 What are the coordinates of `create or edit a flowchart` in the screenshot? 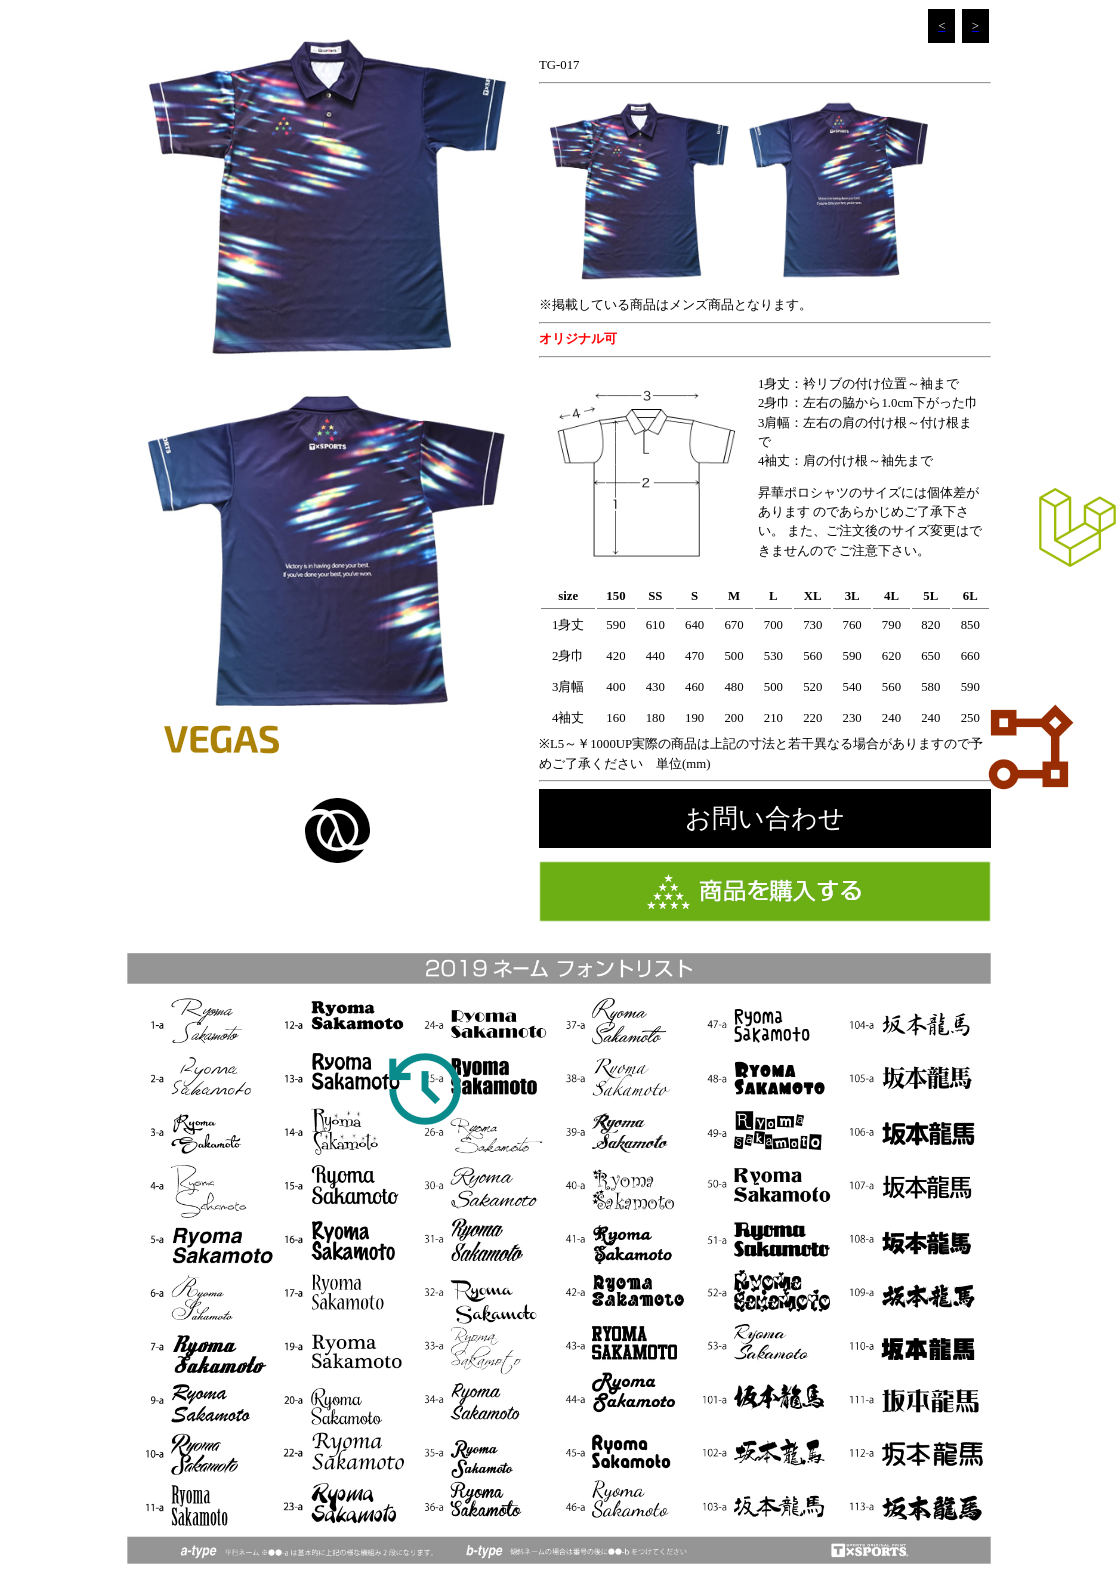 It's located at (1029, 748).